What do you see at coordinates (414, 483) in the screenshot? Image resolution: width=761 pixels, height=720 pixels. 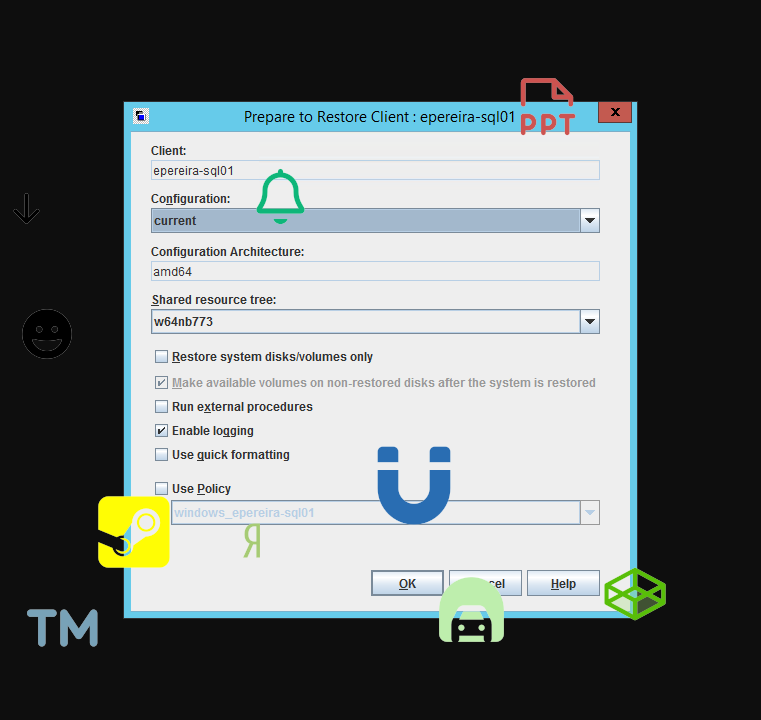 I see `attract or pull related items together` at bounding box center [414, 483].